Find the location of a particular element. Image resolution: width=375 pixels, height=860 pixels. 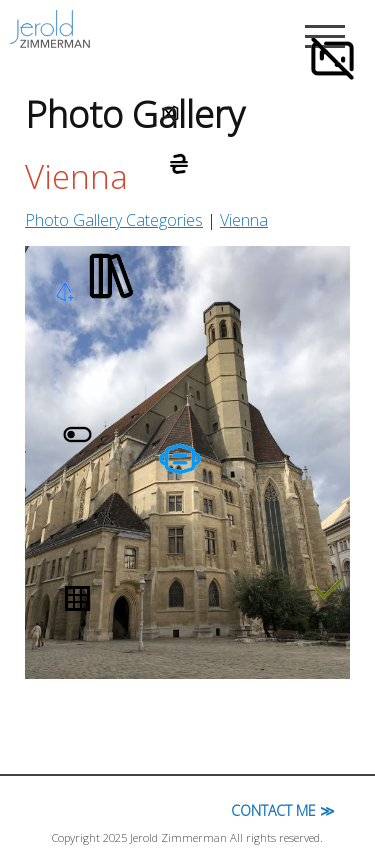

open visual studio application is located at coordinates (170, 113).